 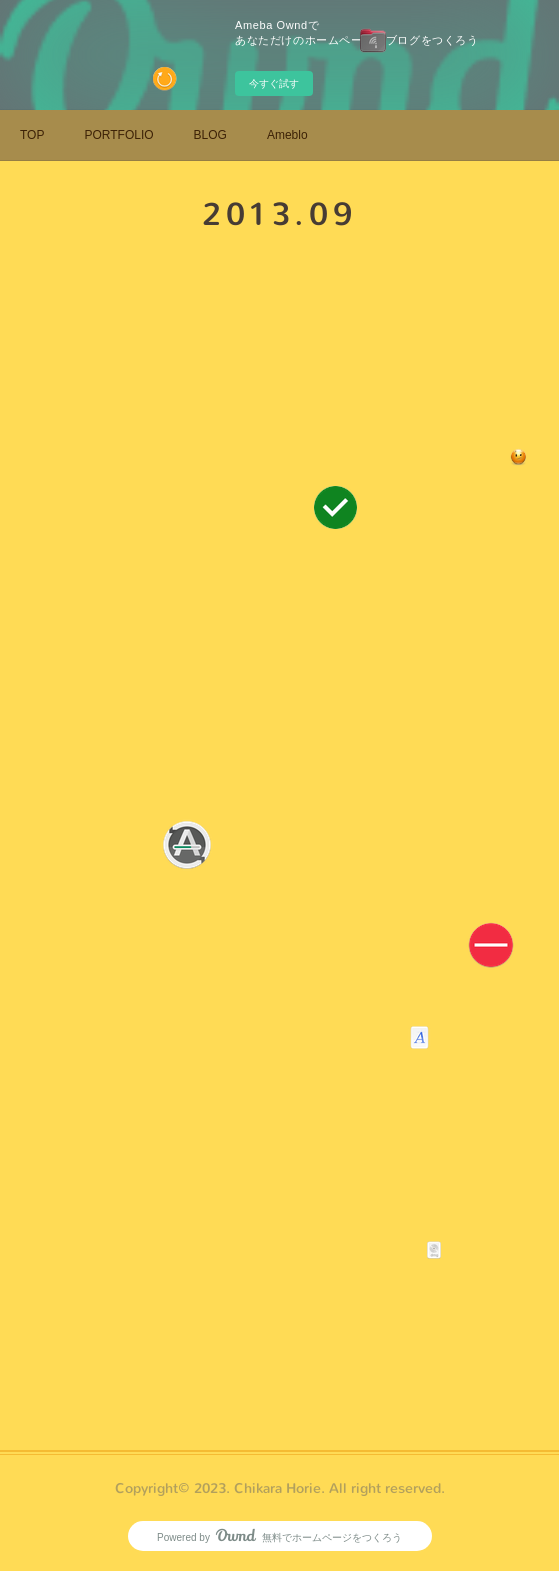 What do you see at coordinates (434, 1250) in the screenshot?
I see `open or mount a macOS disk image file` at bounding box center [434, 1250].